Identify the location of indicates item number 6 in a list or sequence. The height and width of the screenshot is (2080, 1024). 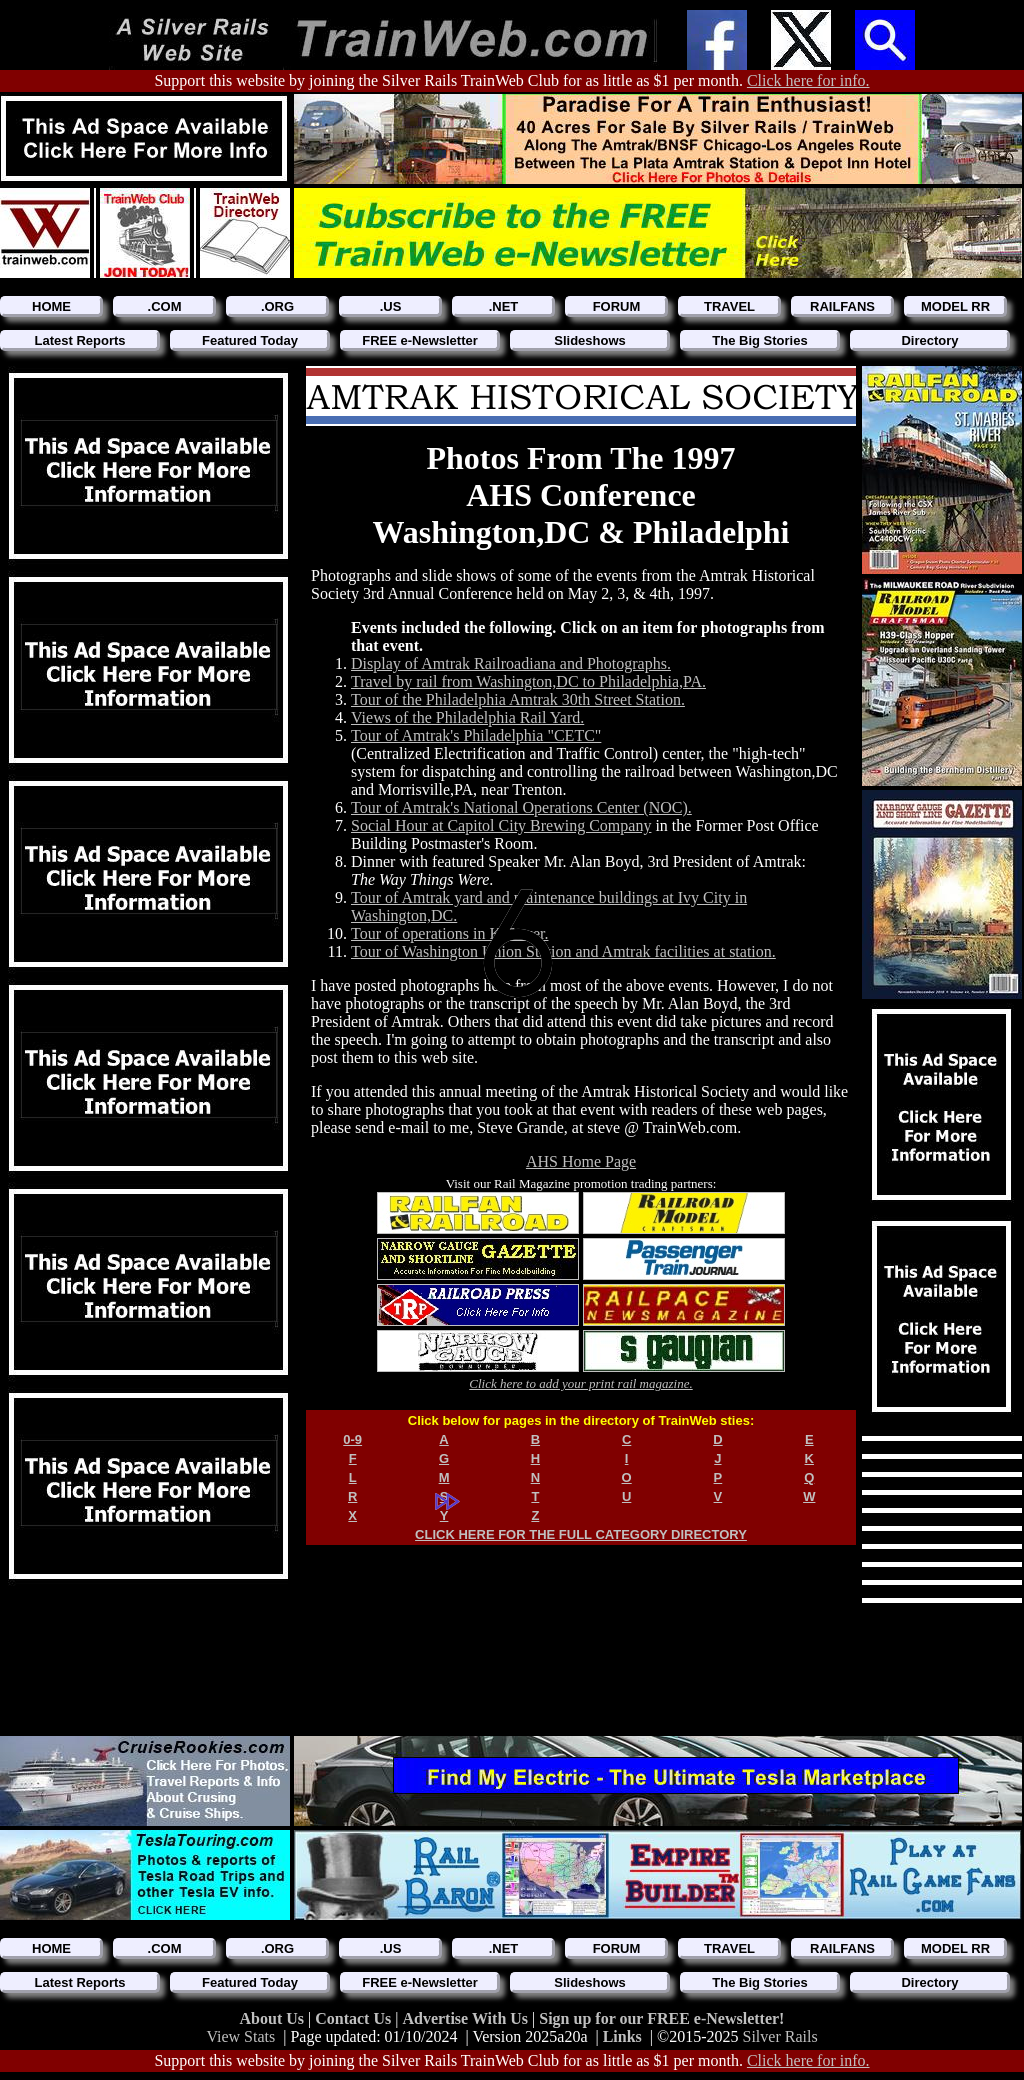
(518, 942).